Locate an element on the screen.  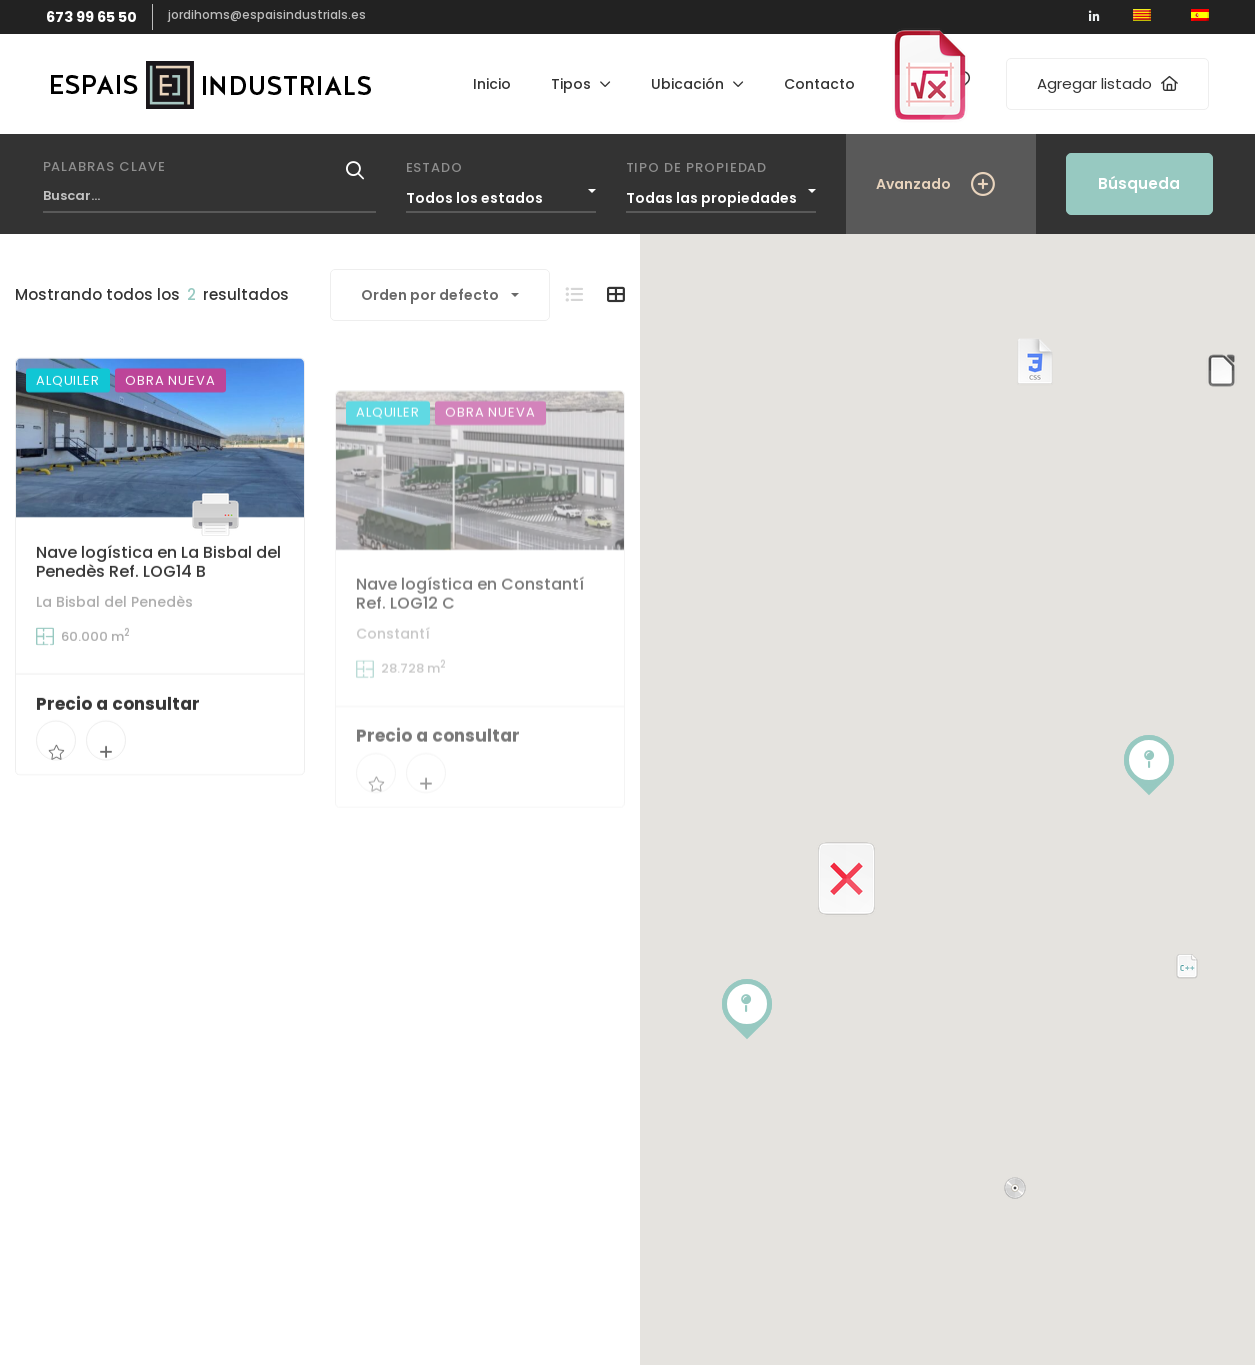
a CSS stylesheet file is located at coordinates (1035, 362).